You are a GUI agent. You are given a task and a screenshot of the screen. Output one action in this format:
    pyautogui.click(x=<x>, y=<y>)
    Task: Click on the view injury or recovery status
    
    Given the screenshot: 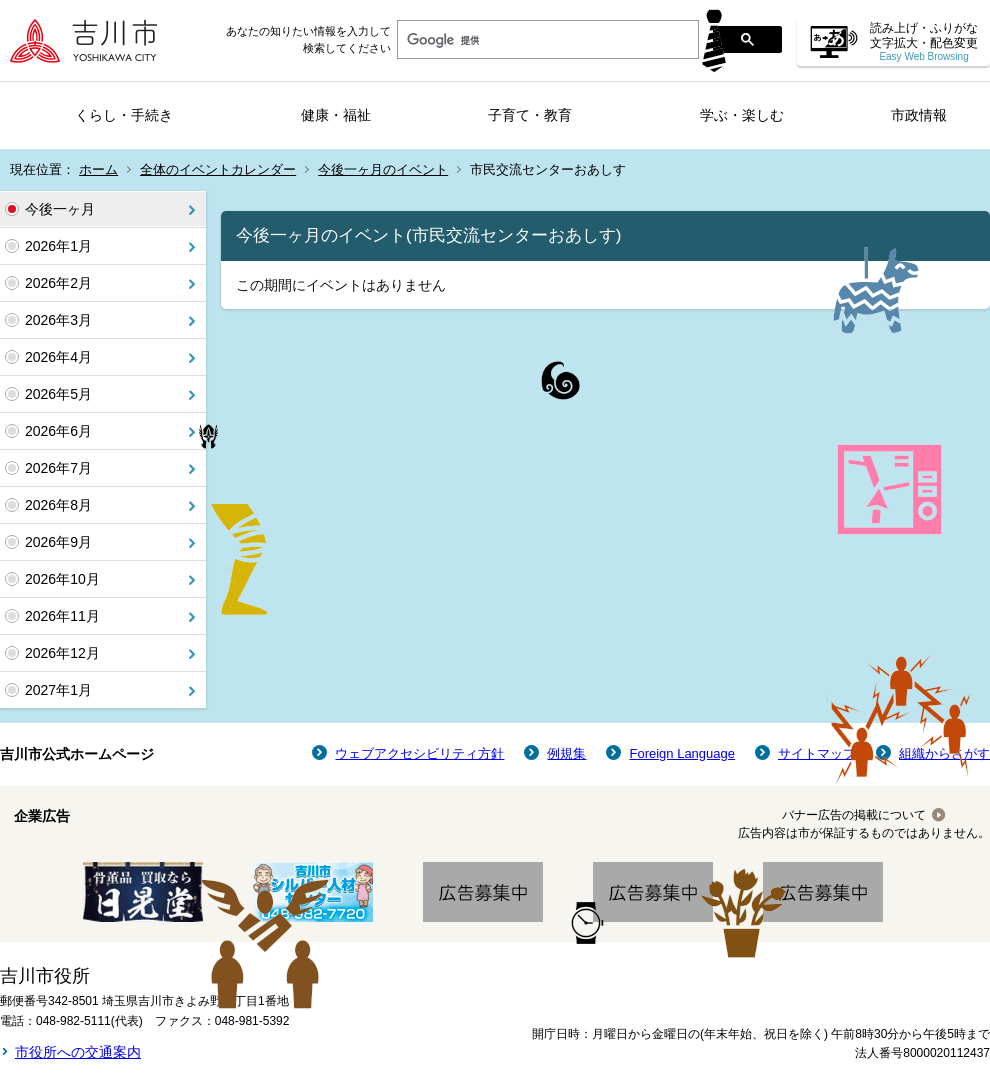 What is the action you would take?
    pyautogui.click(x=242, y=559)
    